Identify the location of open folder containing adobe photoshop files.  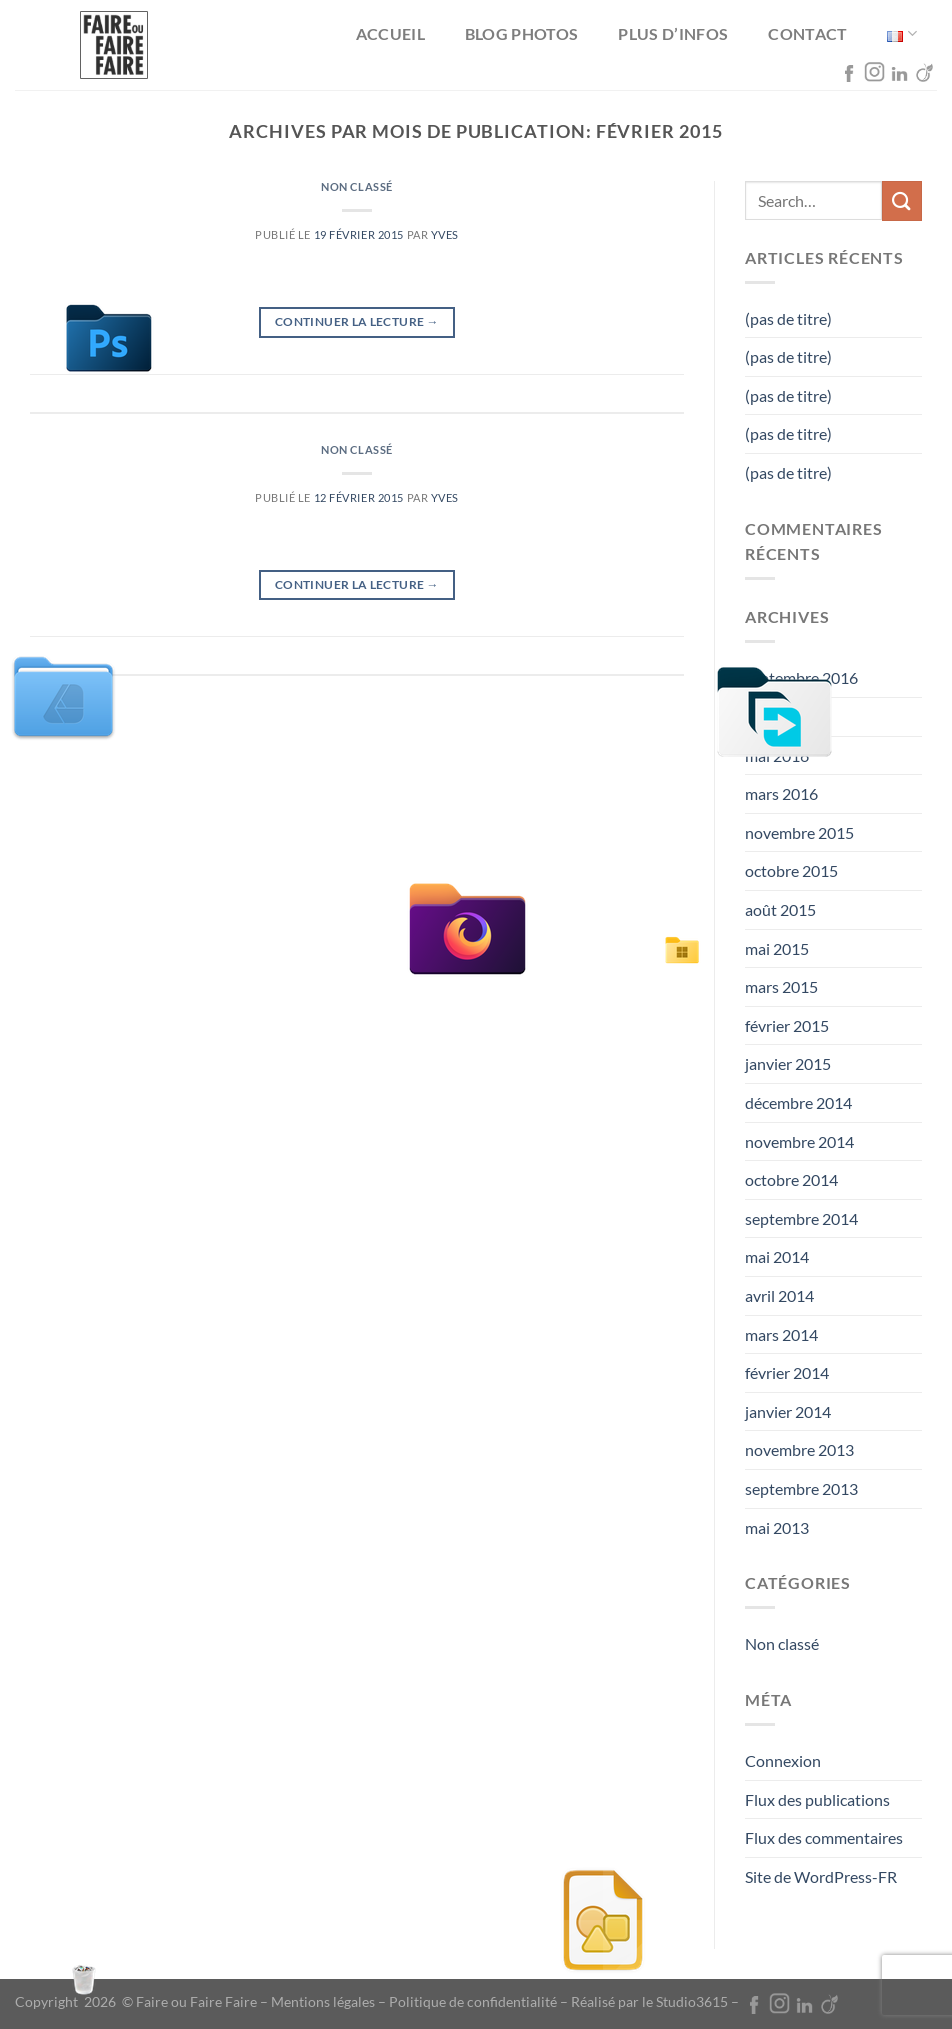
(108, 340).